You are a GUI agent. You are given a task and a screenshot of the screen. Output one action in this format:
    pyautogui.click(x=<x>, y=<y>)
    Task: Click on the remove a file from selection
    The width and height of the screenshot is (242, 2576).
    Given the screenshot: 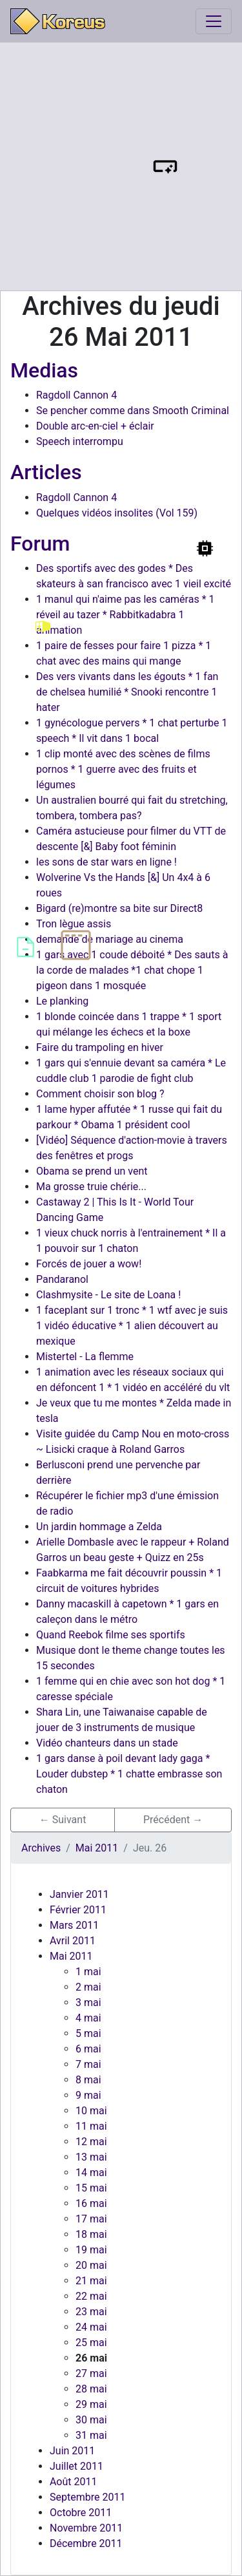 What is the action you would take?
    pyautogui.click(x=25, y=947)
    